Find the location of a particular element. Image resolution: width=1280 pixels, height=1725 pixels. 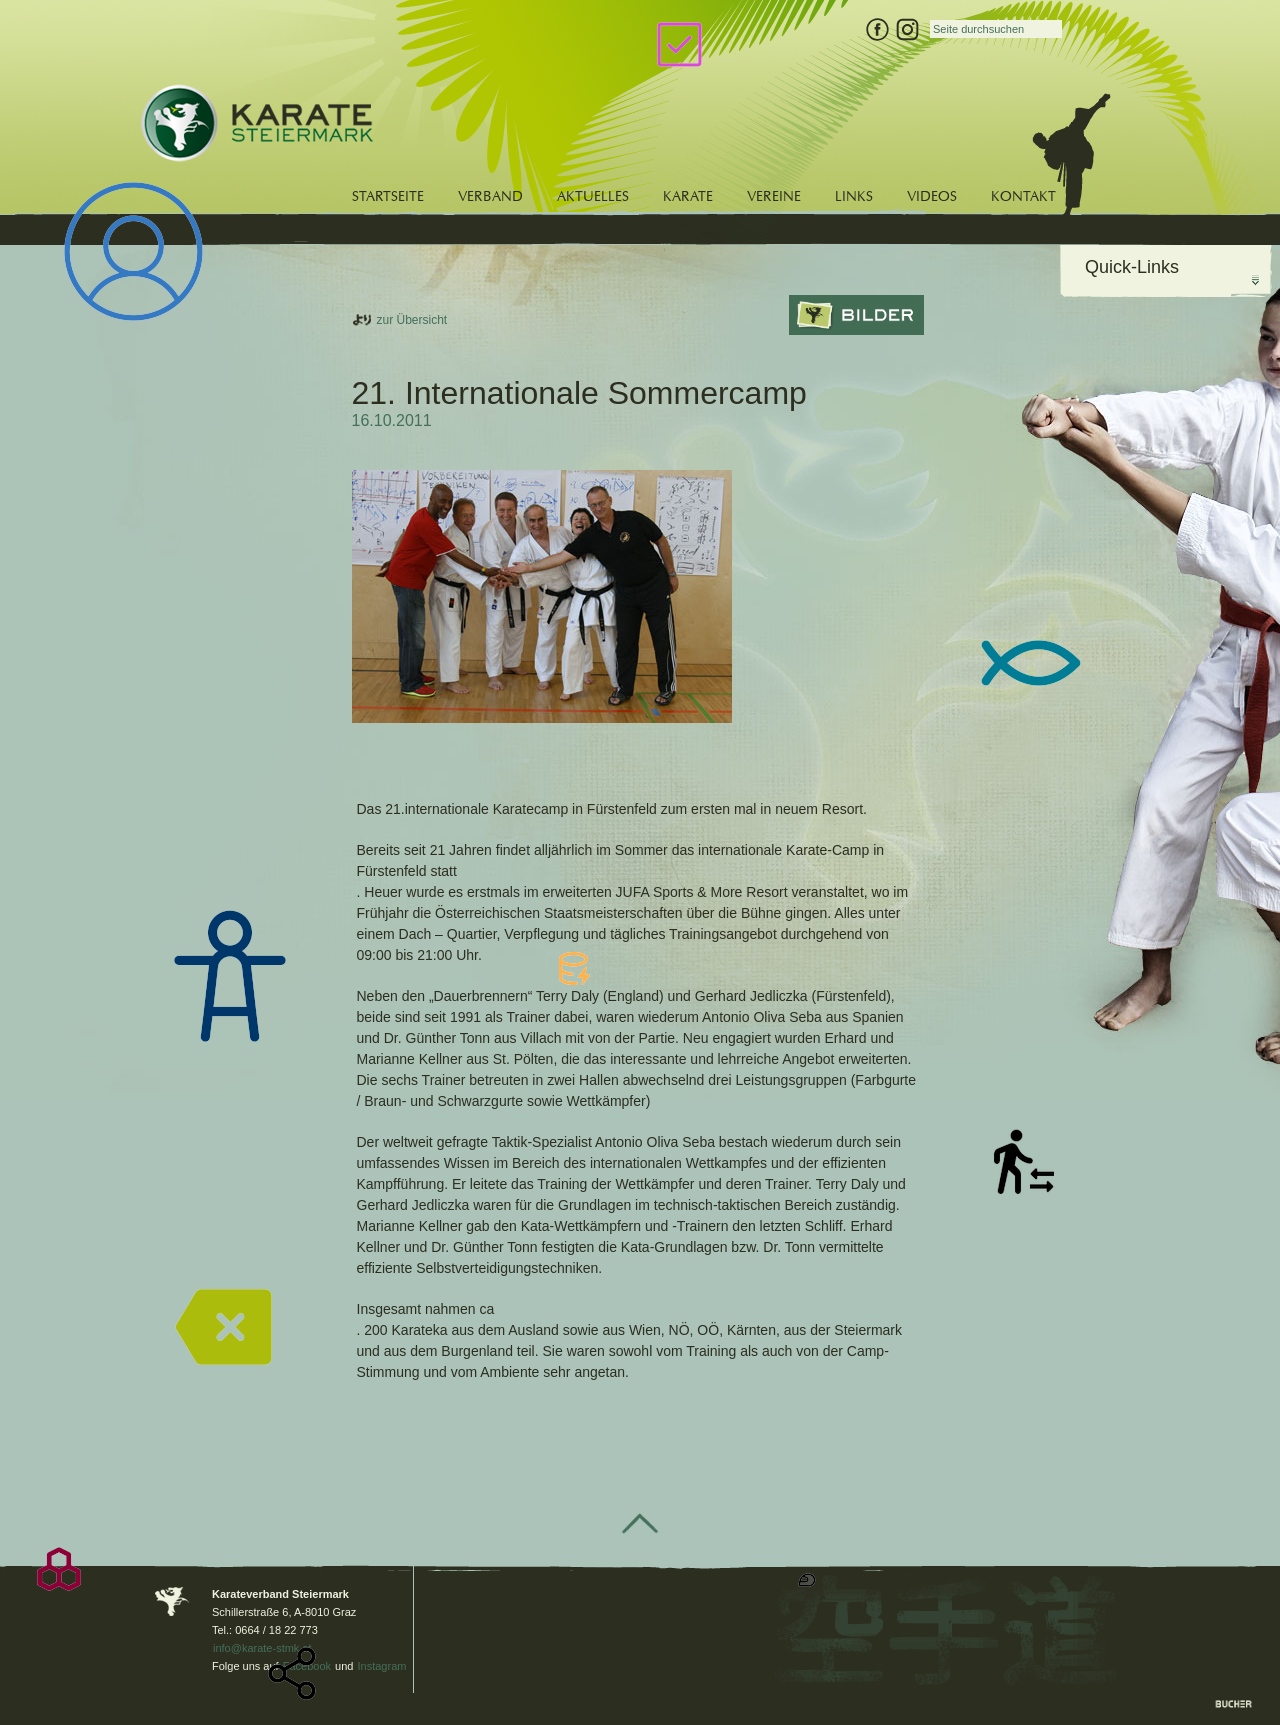

share content to other apps or platforms is located at coordinates (294, 1673).